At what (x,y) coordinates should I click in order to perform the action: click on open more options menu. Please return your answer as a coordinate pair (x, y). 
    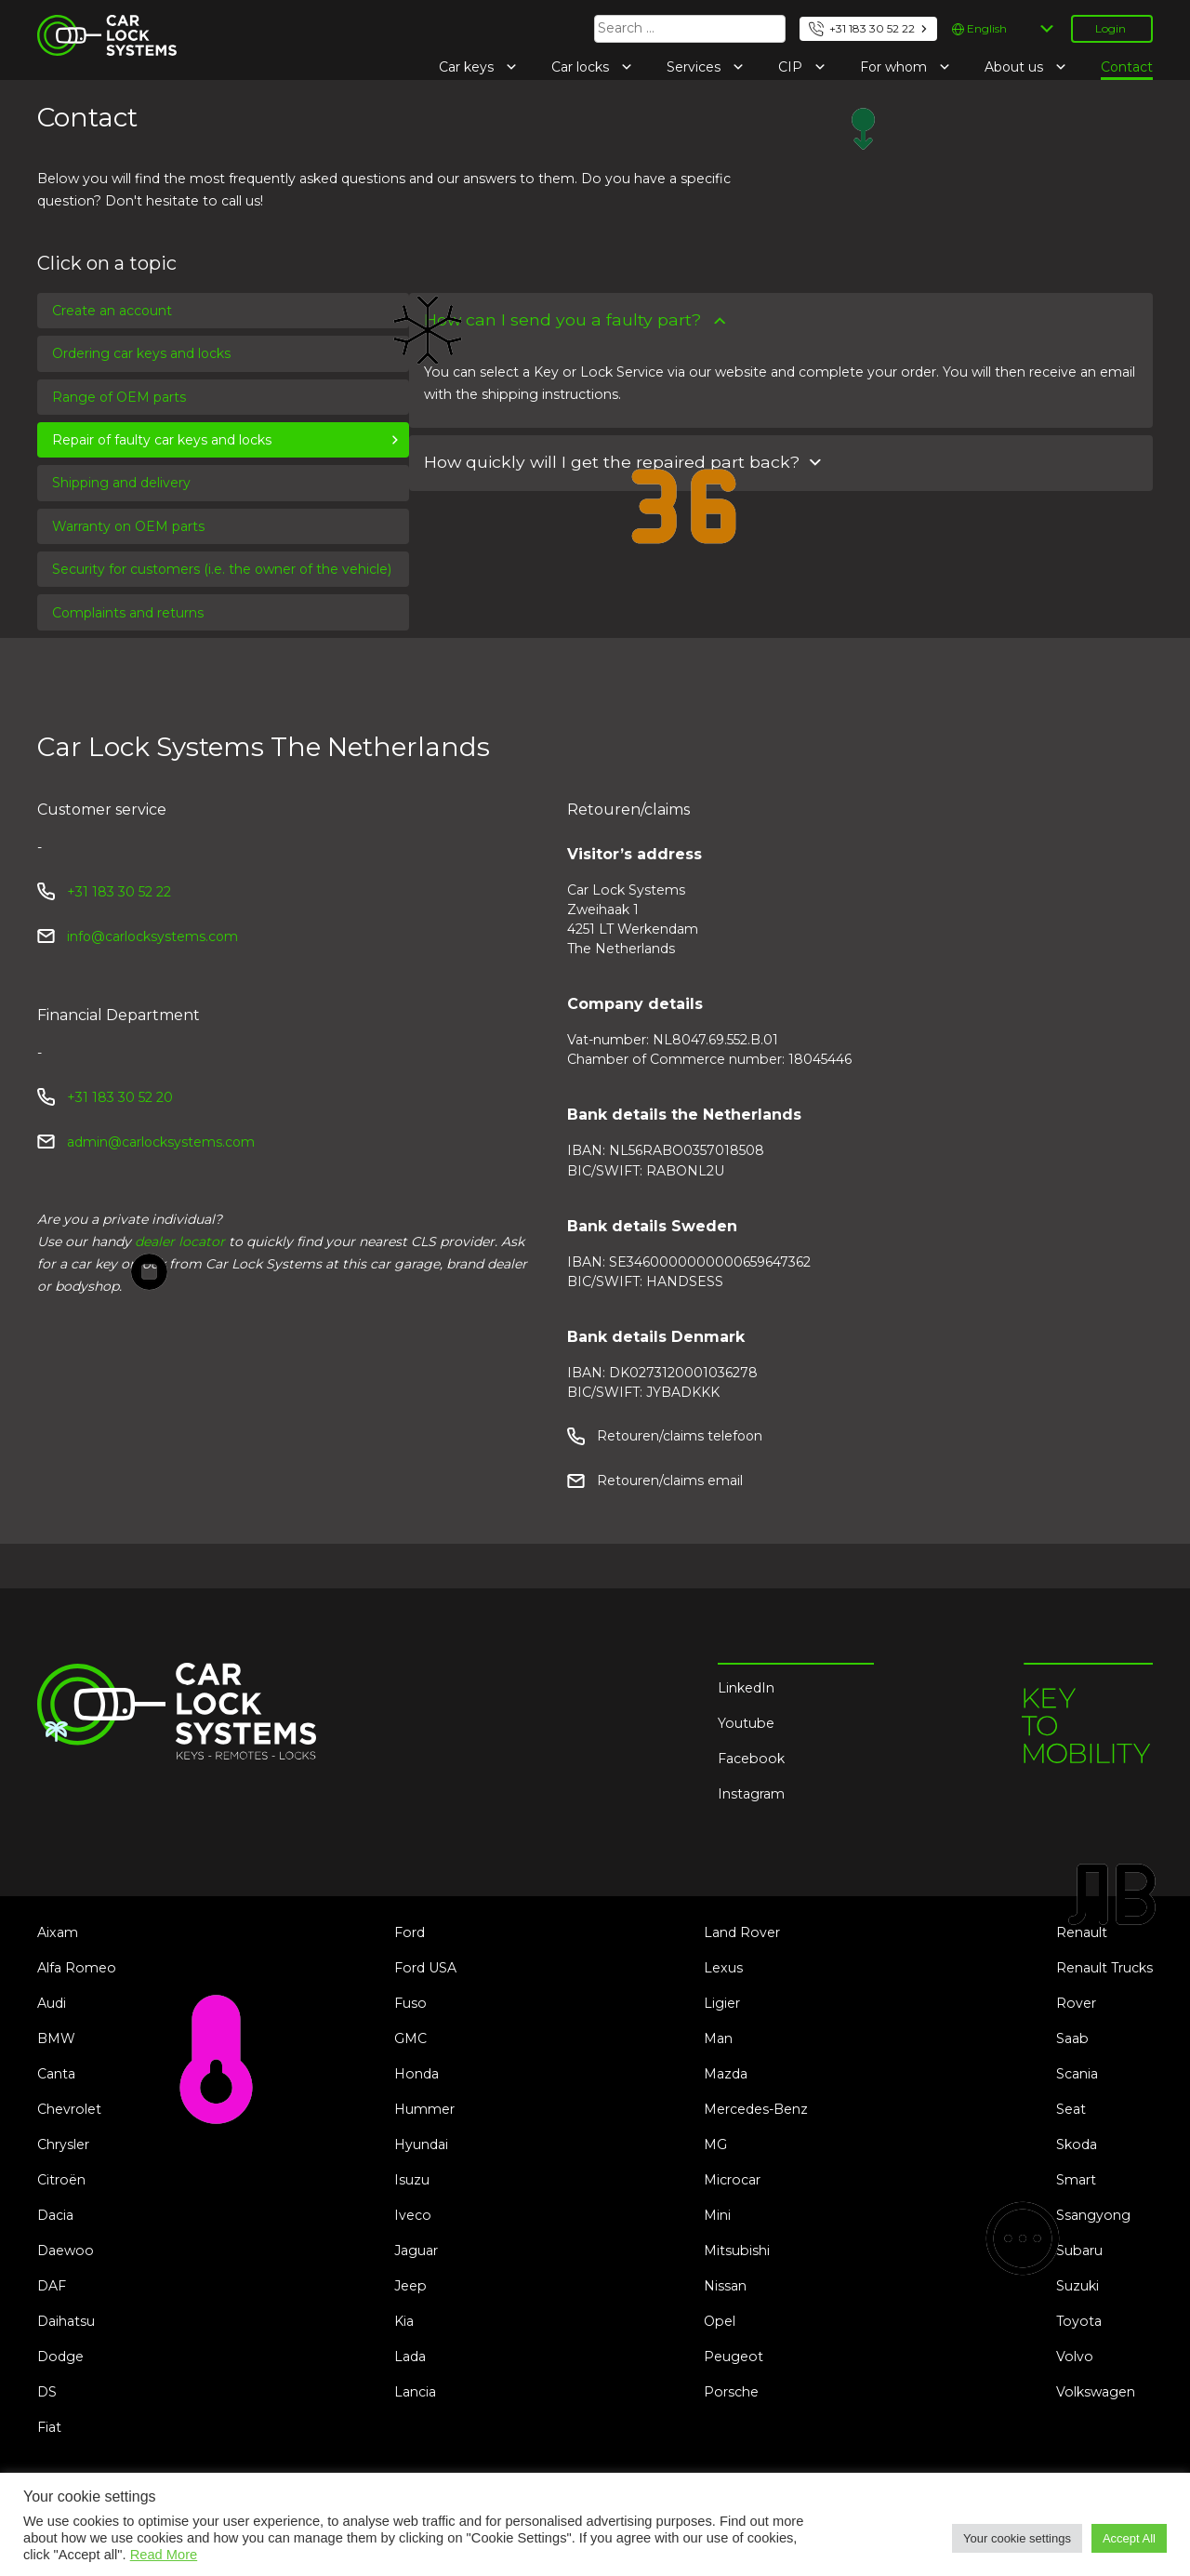
    Looking at the image, I should click on (1023, 2238).